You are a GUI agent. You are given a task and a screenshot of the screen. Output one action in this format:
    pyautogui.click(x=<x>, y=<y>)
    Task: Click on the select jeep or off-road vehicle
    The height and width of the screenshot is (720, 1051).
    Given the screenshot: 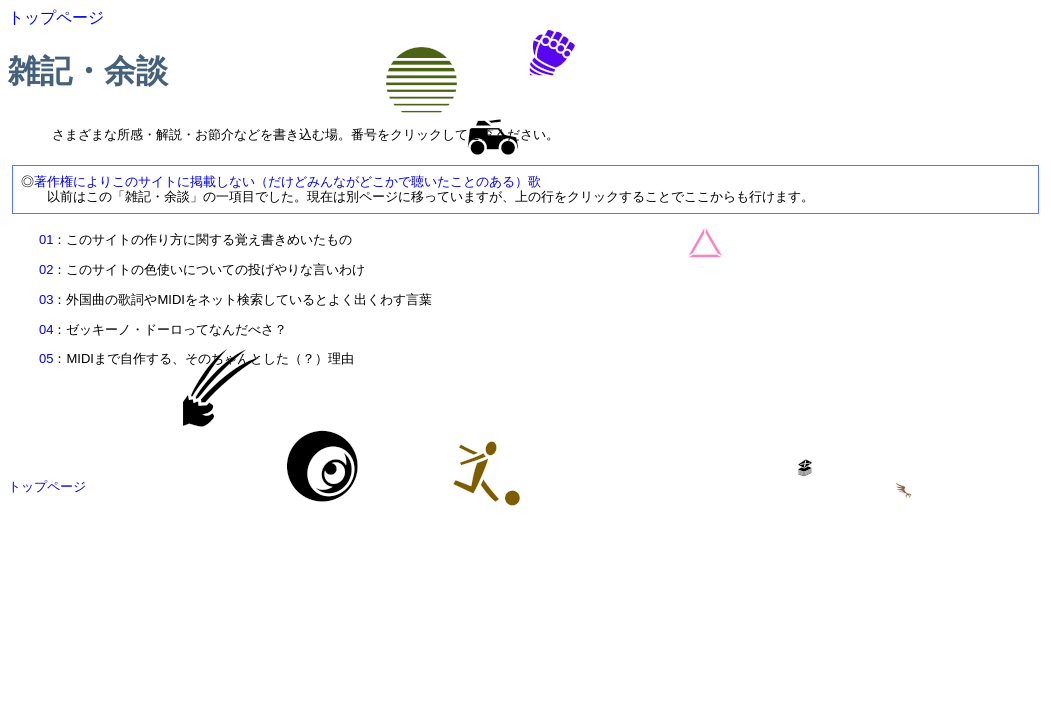 What is the action you would take?
    pyautogui.click(x=493, y=137)
    